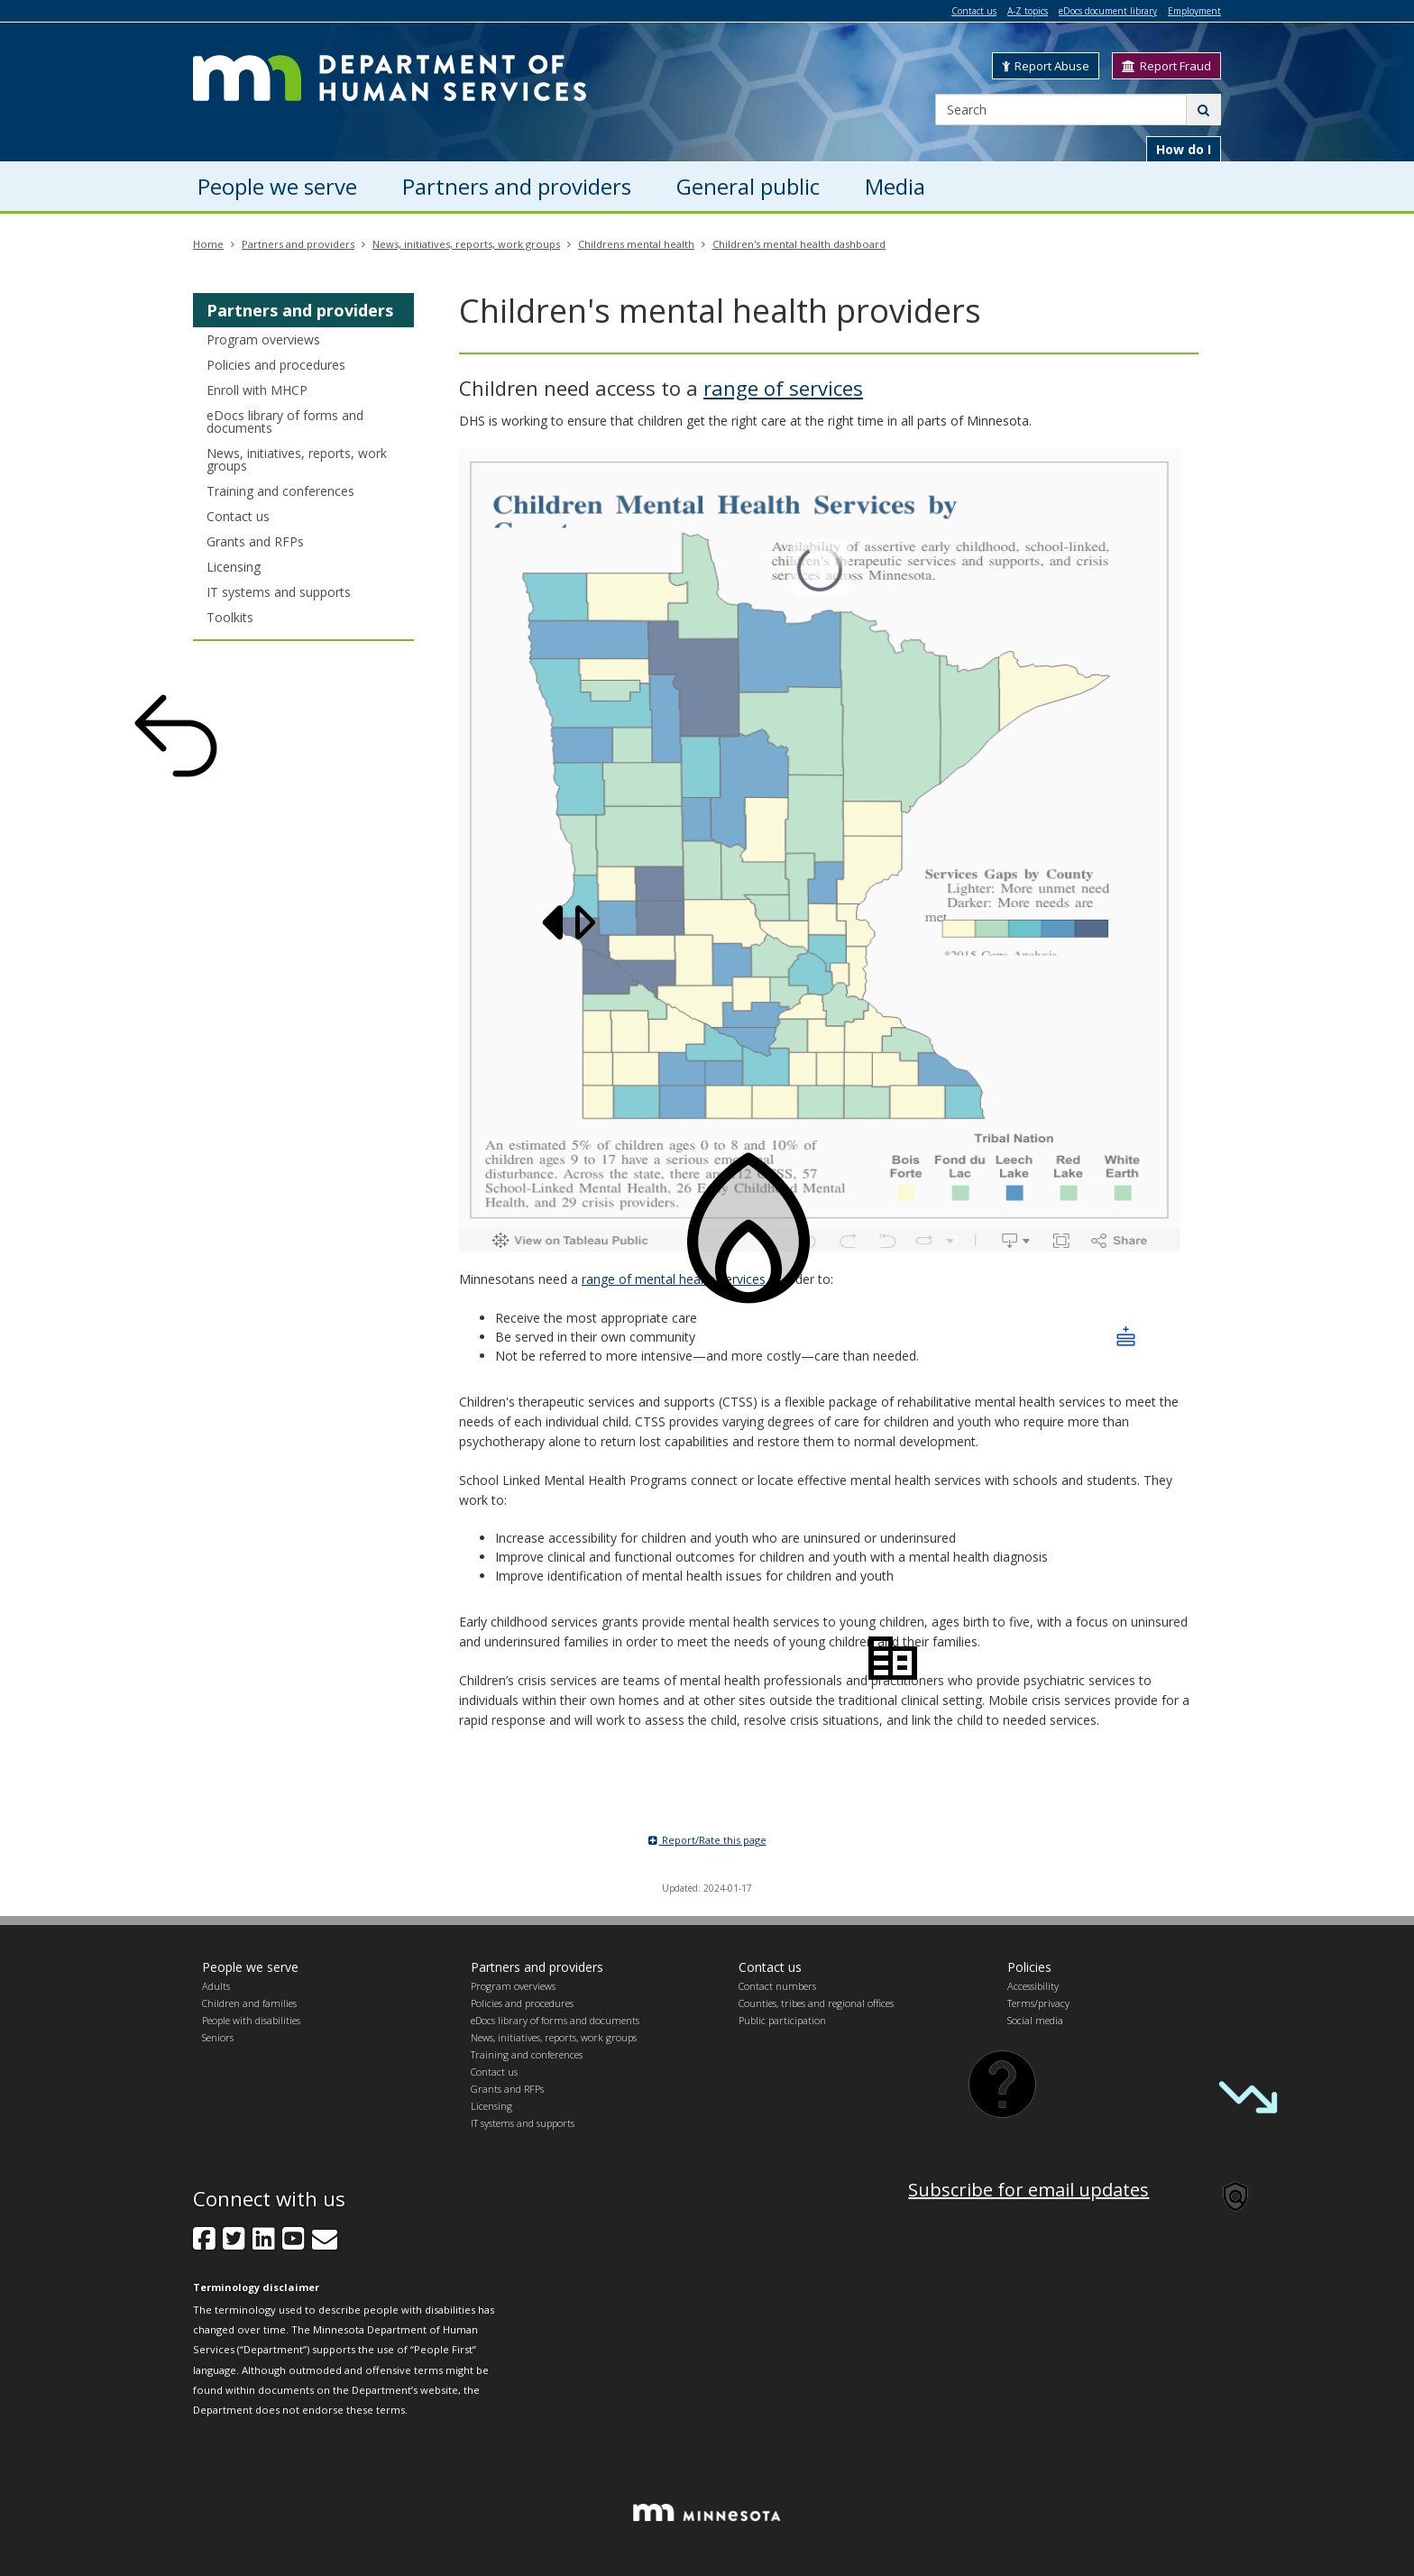 The width and height of the screenshot is (1414, 2576). I want to click on indicates a declining trend or decrease in value, so click(1248, 2097).